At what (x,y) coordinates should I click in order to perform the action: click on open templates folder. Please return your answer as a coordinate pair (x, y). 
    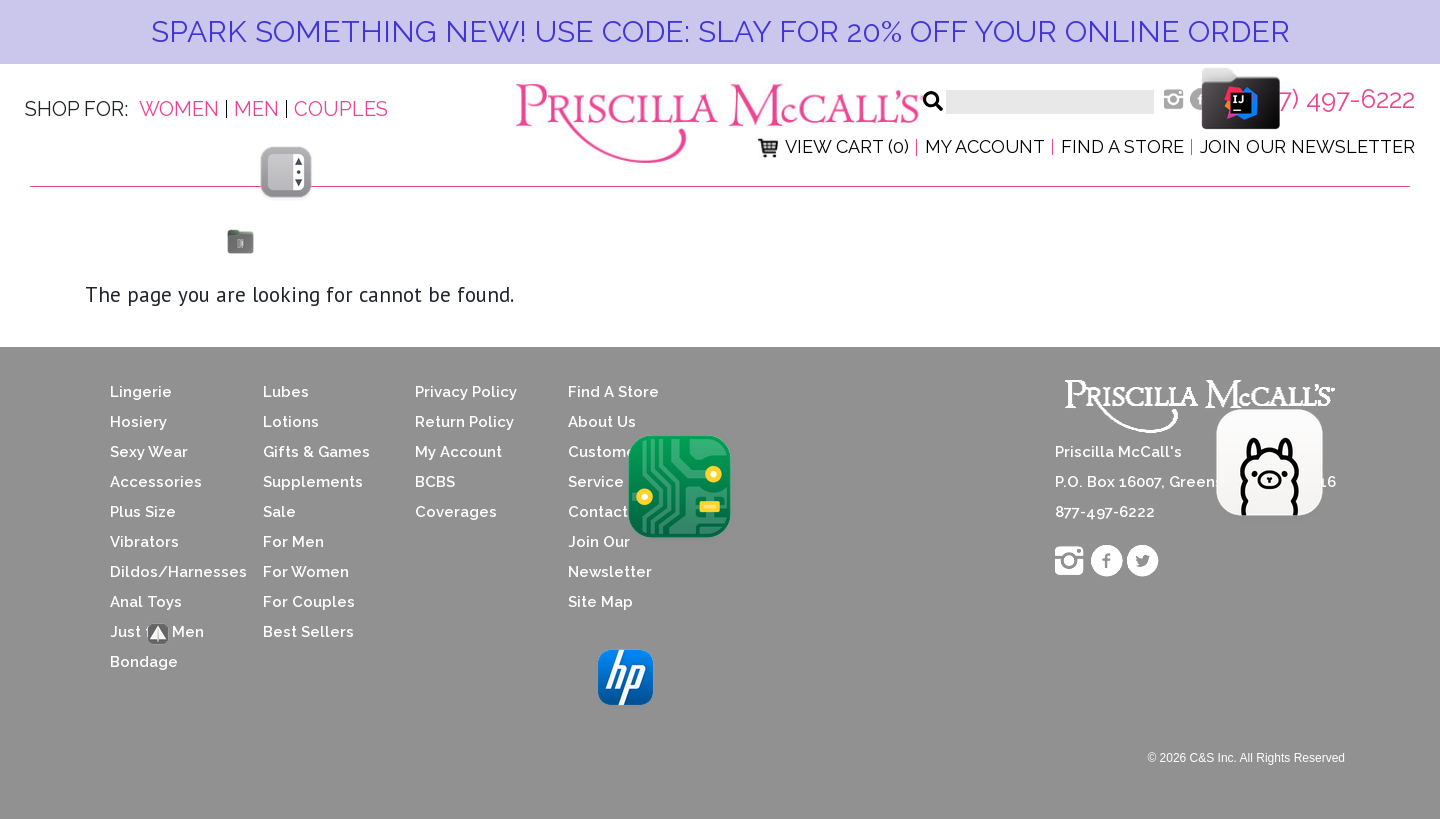
    Looking at the image, I should click on (240, 241).